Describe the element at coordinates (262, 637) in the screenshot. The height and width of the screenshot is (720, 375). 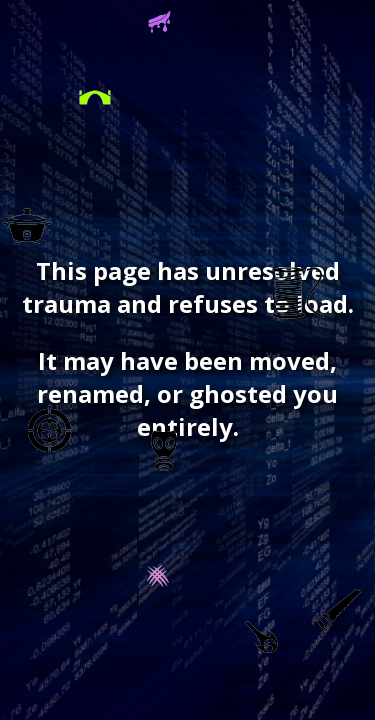
I see `cast a fire spell or ability` at that location.